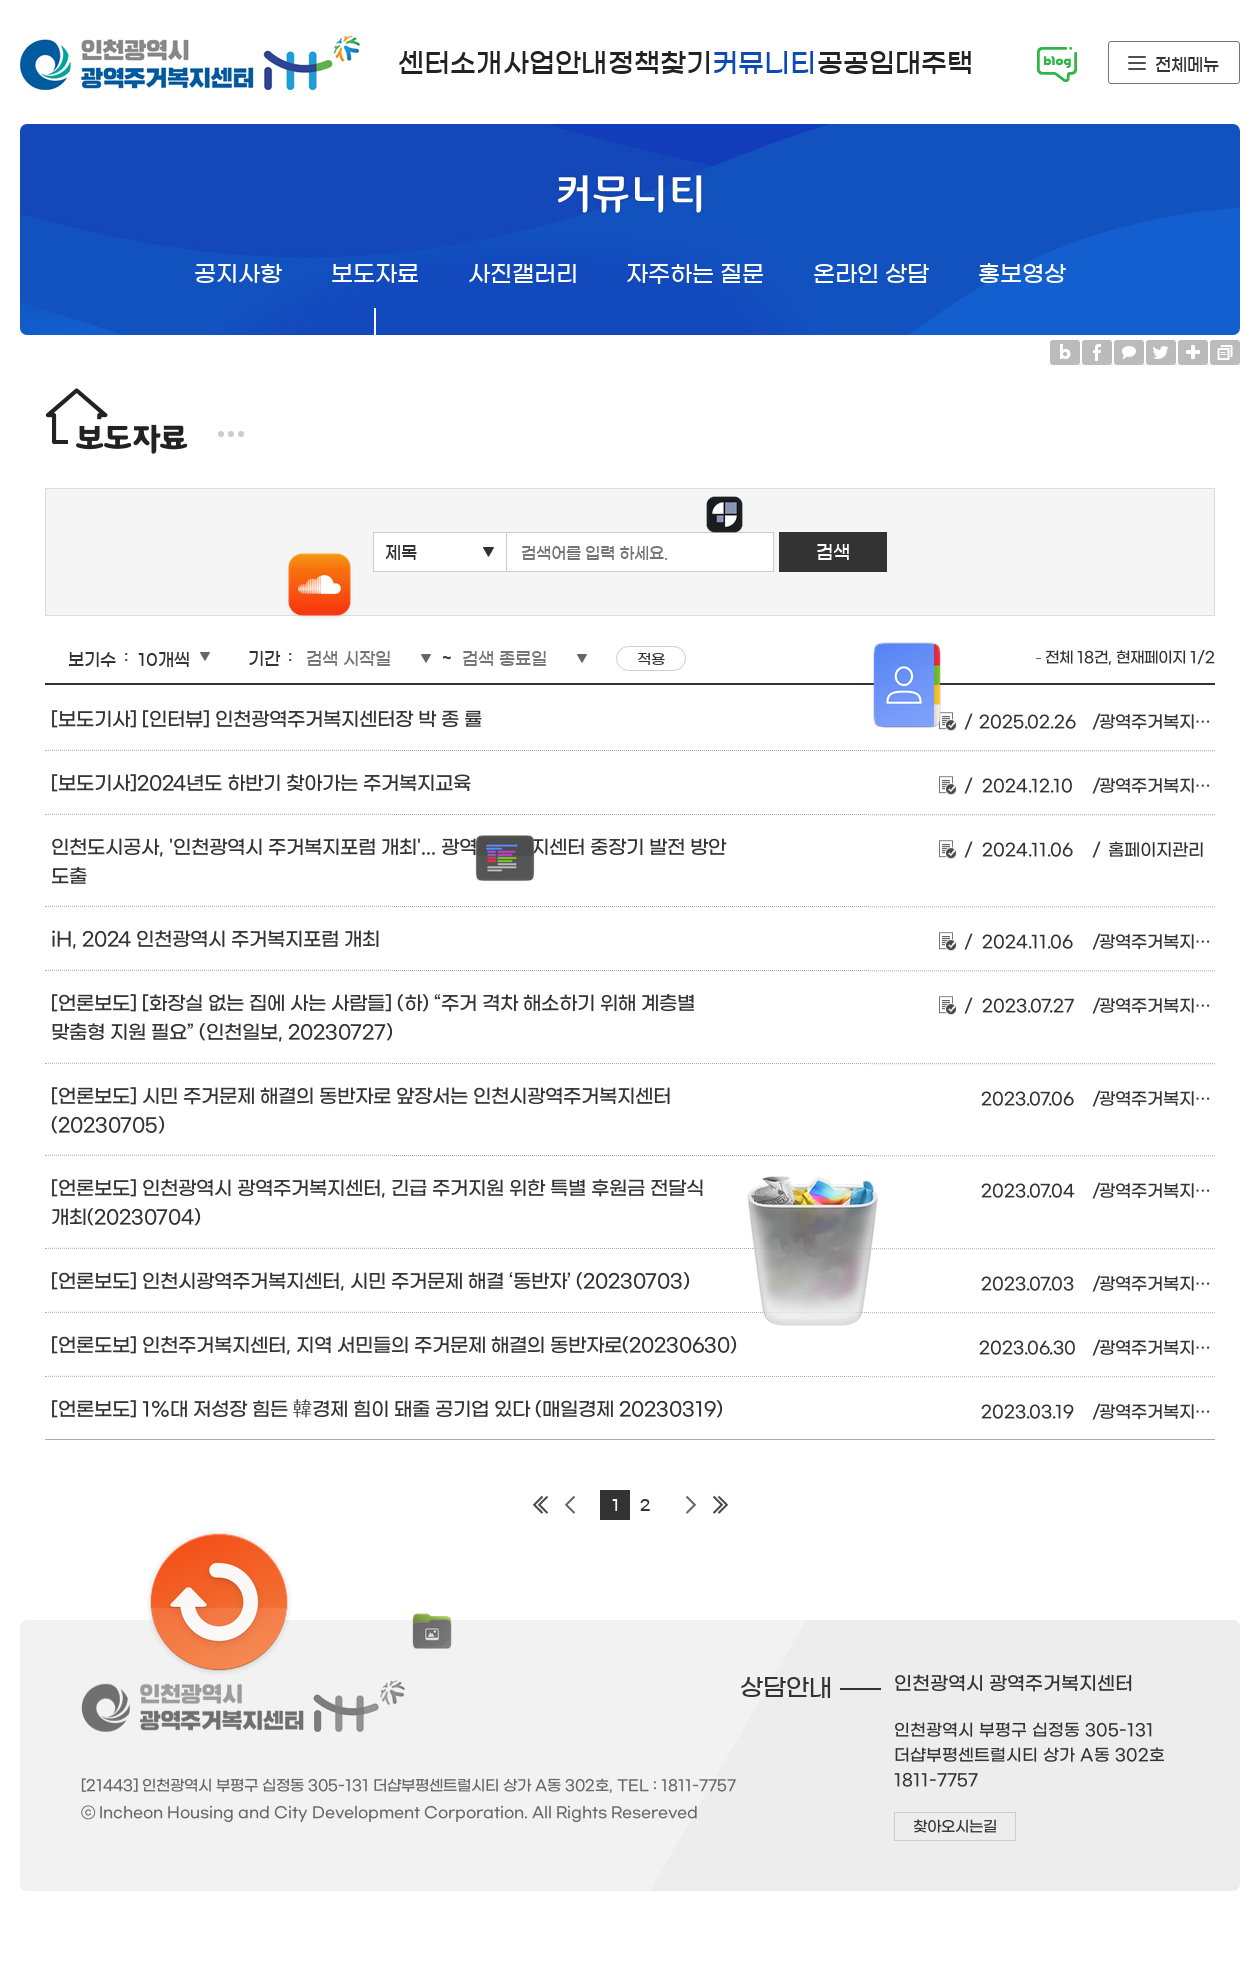  I want to click on trash bin containing deleted items, so click(812, 1252).